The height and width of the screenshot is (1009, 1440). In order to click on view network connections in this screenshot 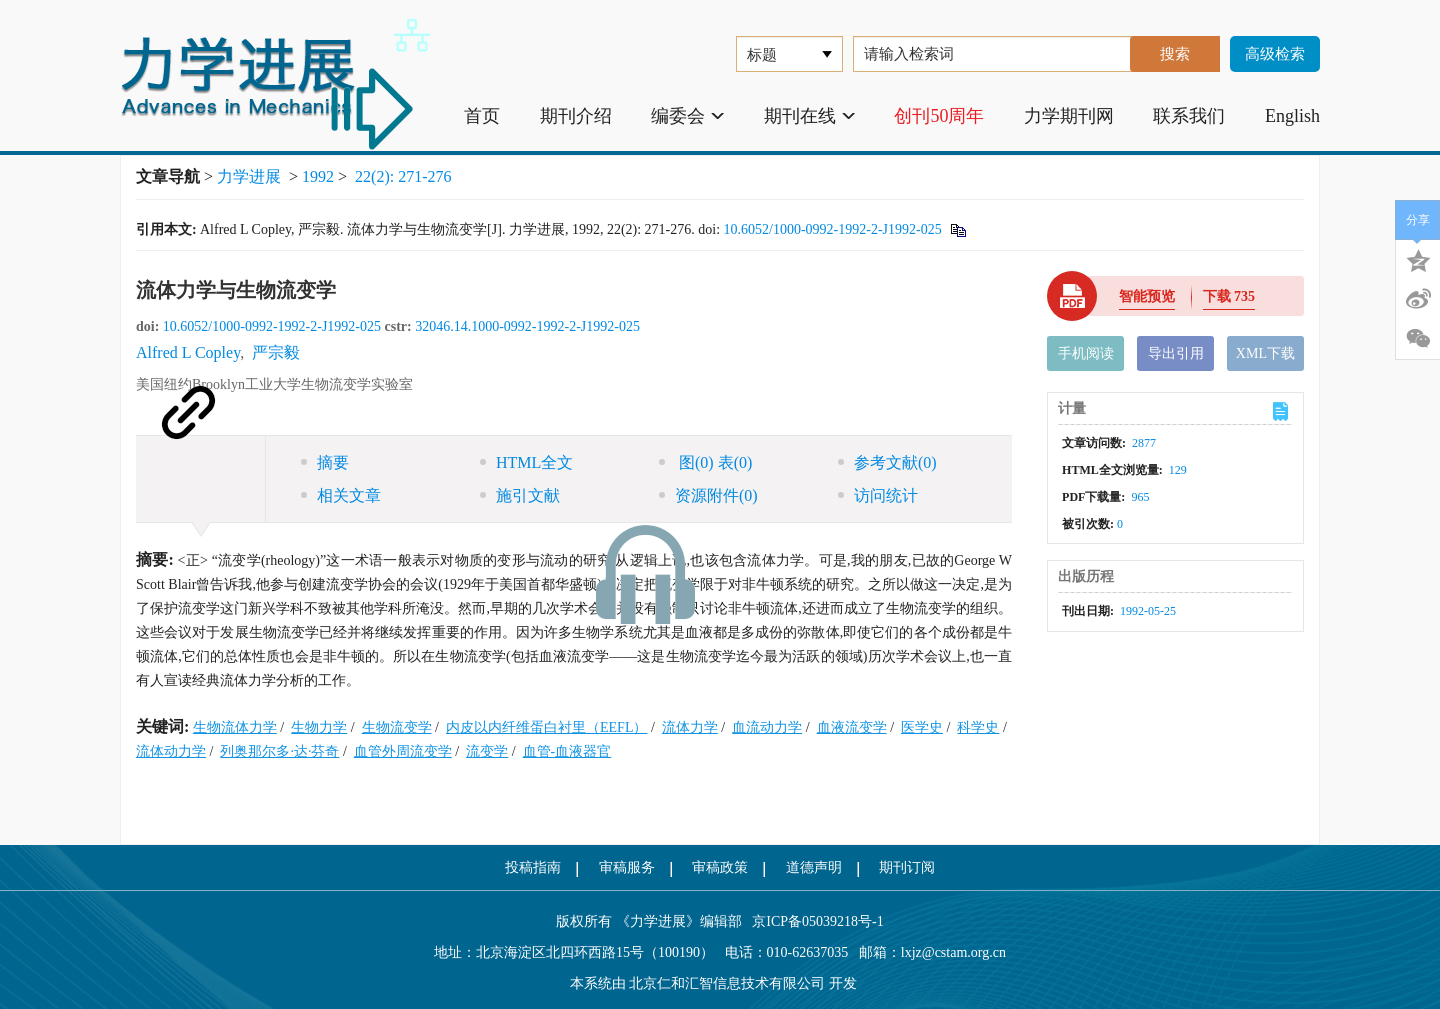, I will do `click(412, 36)`.